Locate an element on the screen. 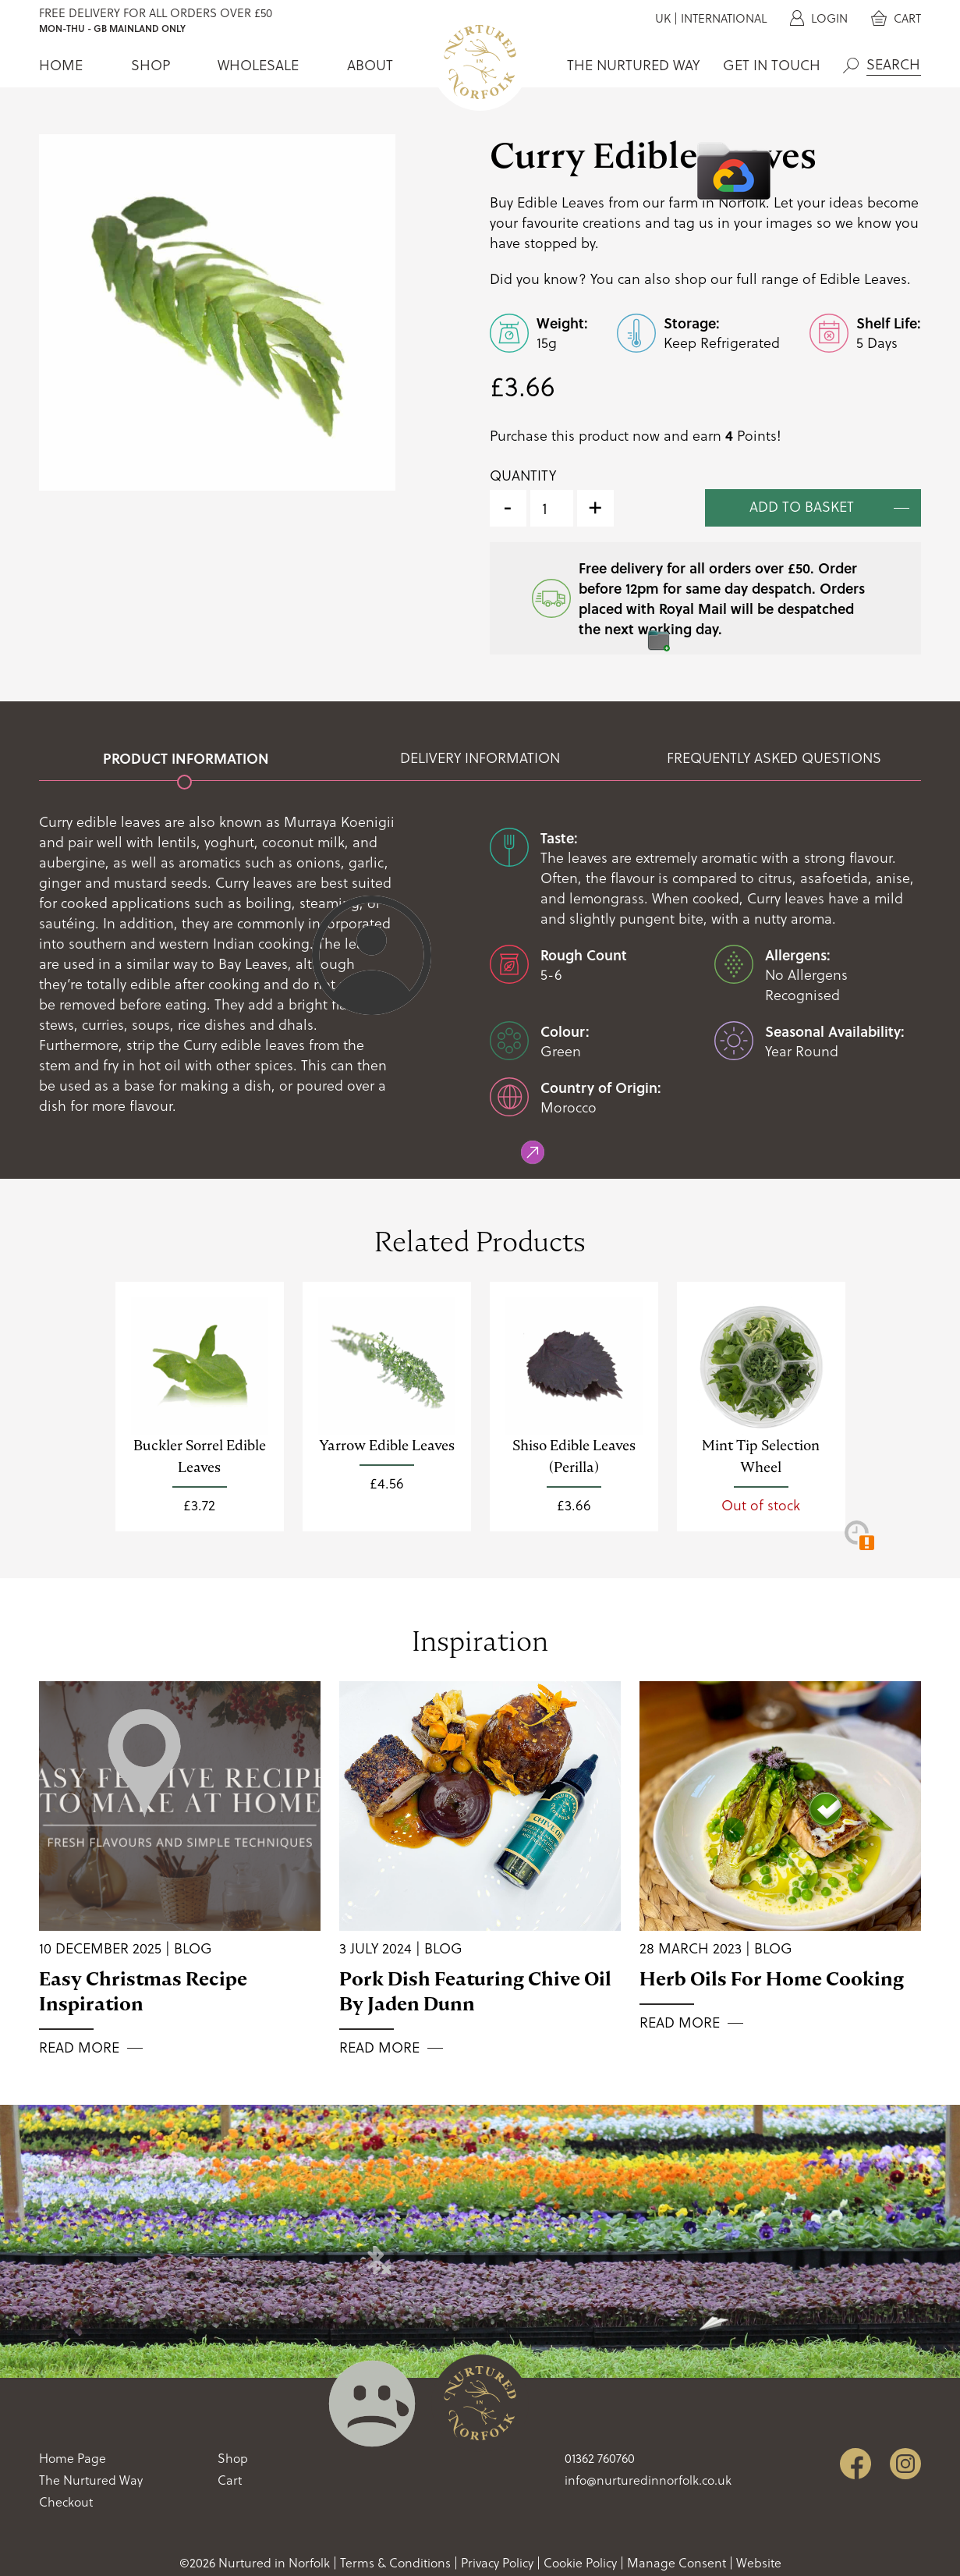  bluetooth is currently disabled is located at coordinates (377, 2260).